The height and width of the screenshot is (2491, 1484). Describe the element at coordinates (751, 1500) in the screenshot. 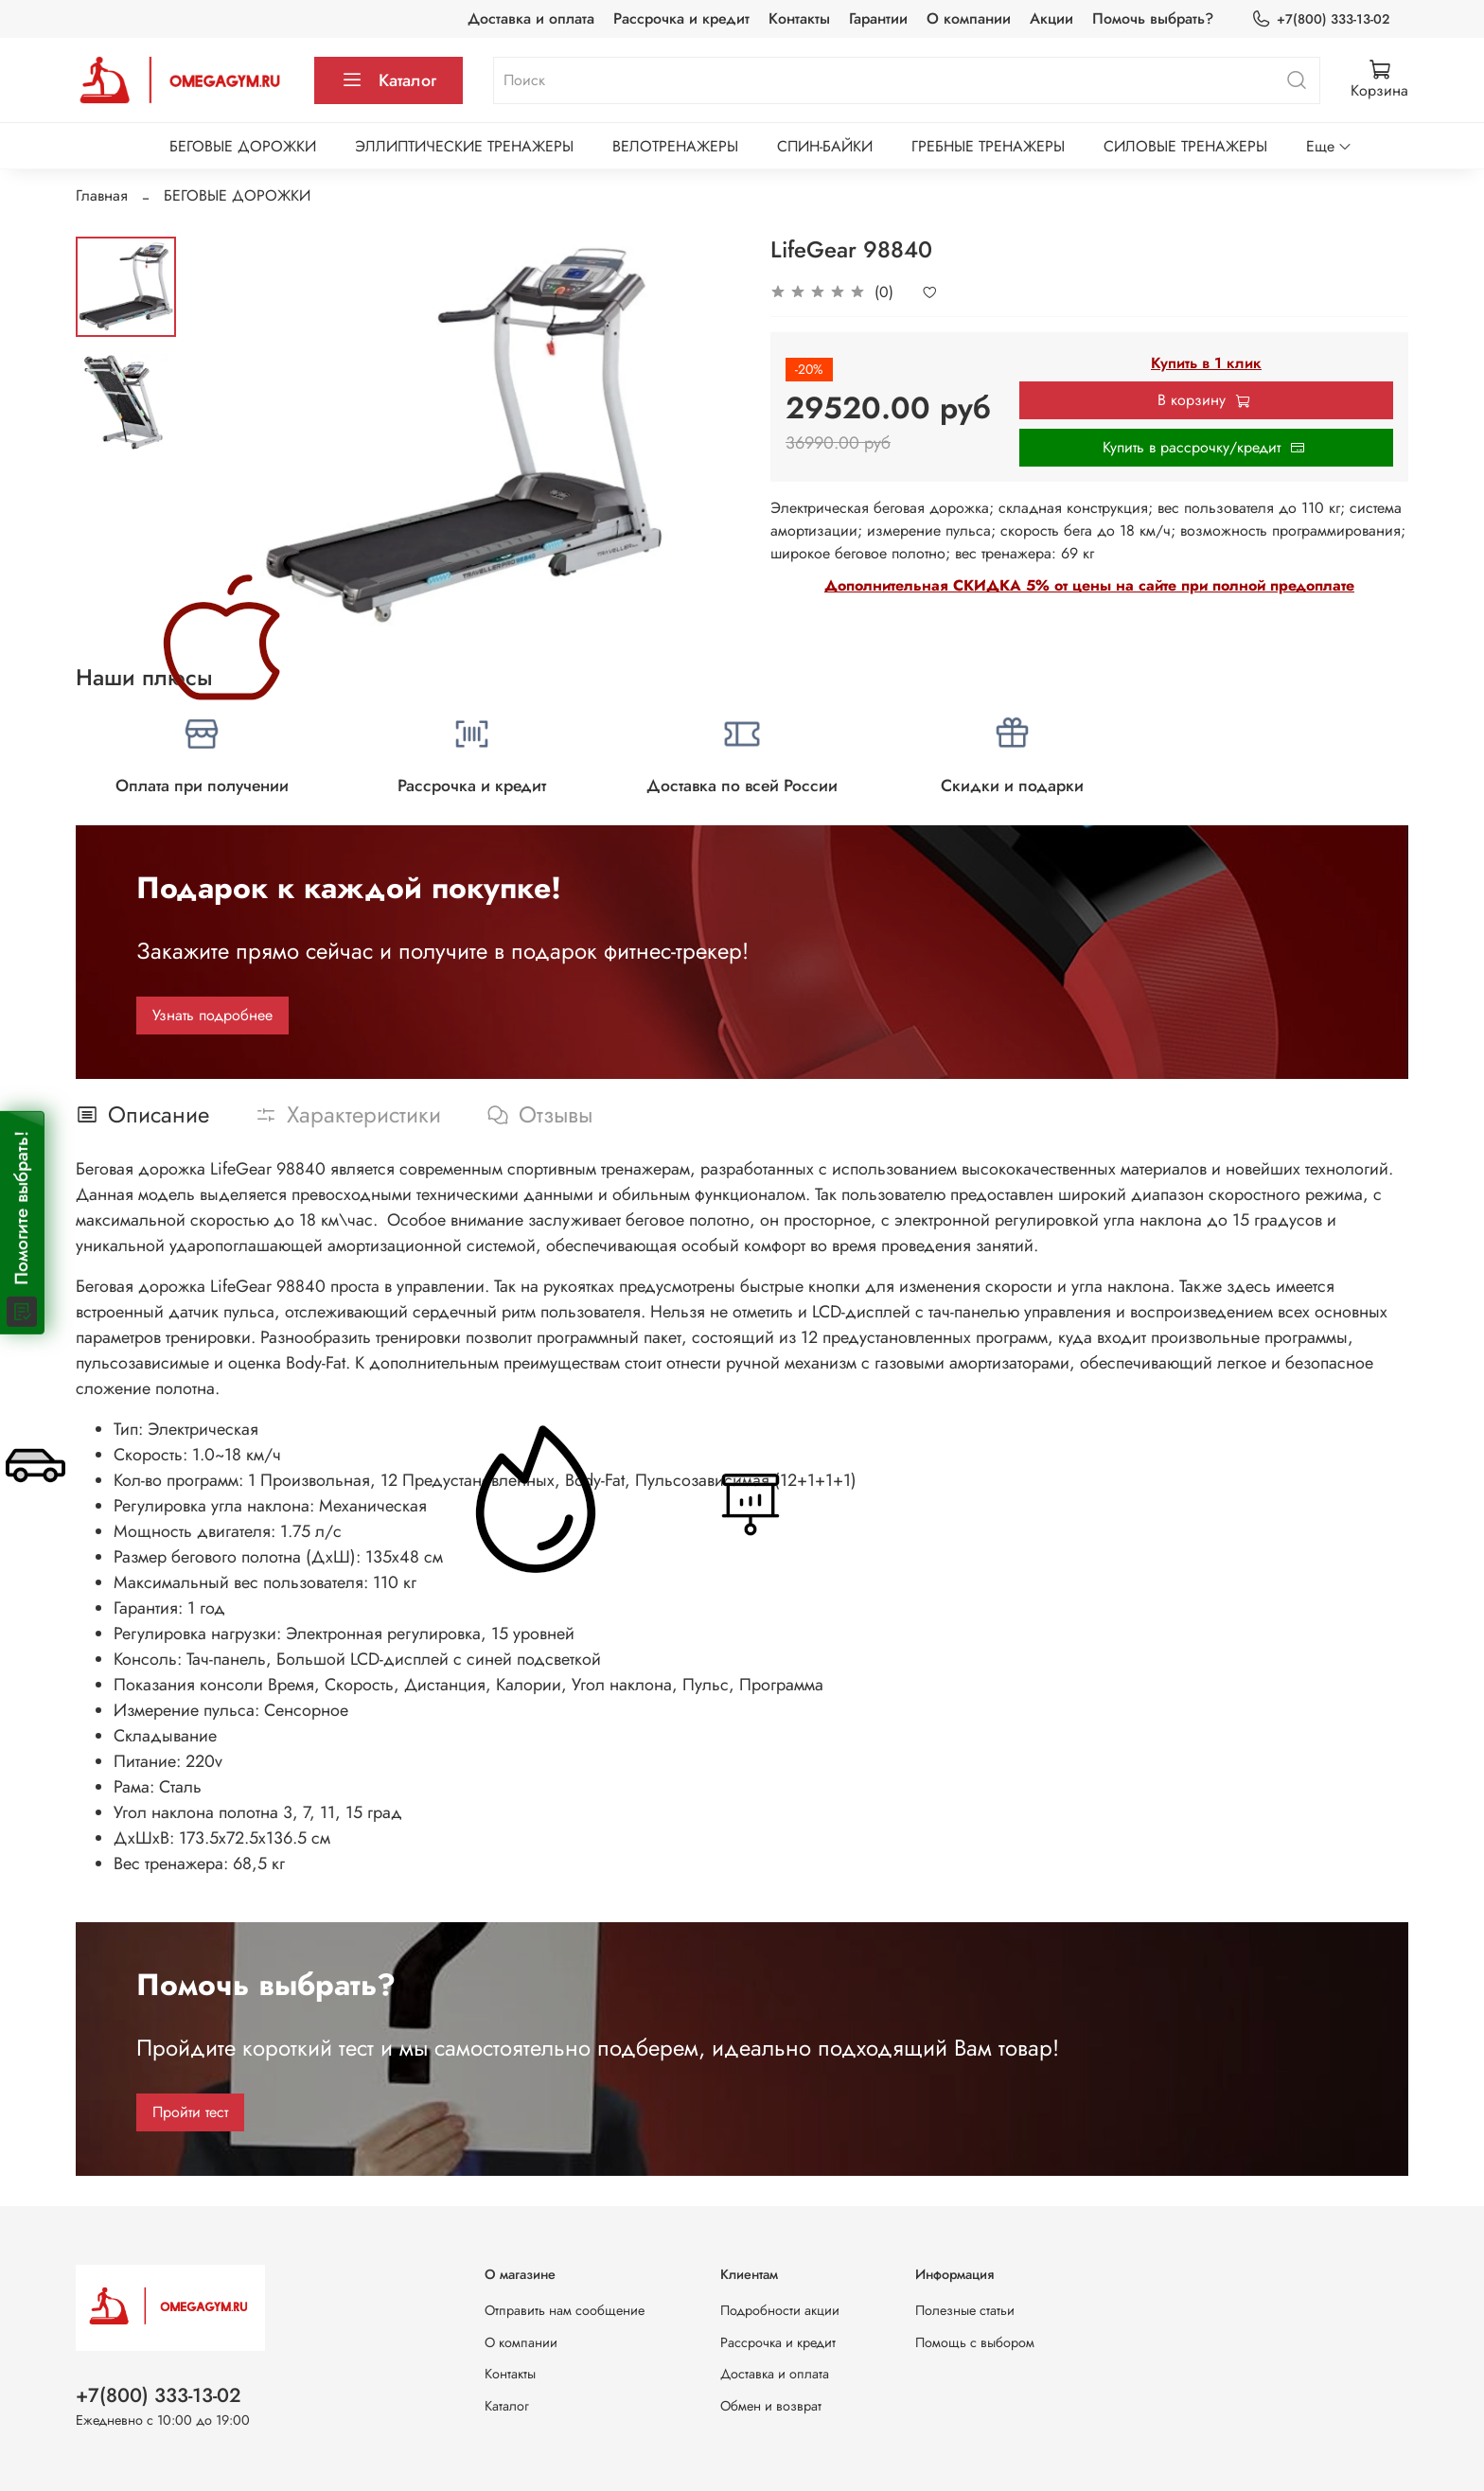

I see `view presentation with charts` at that location.